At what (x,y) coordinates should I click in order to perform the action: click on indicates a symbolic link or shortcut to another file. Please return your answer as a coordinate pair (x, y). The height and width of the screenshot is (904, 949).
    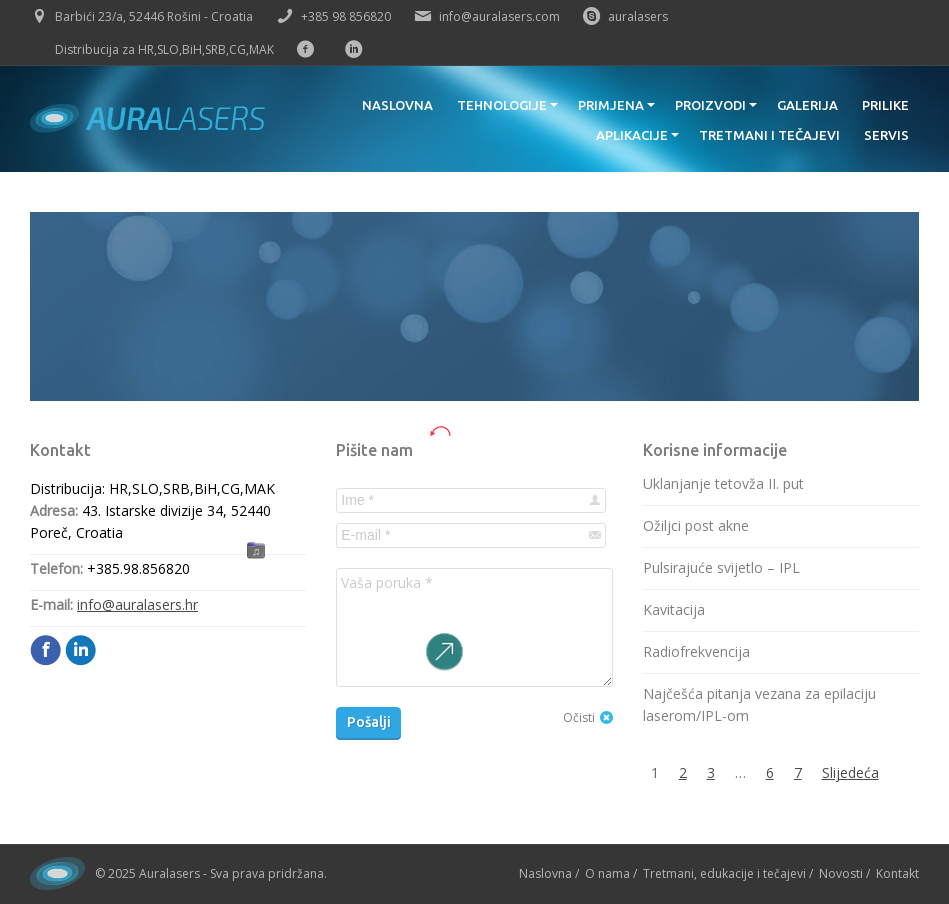
    Looking at the image, I should click on (444, 651).